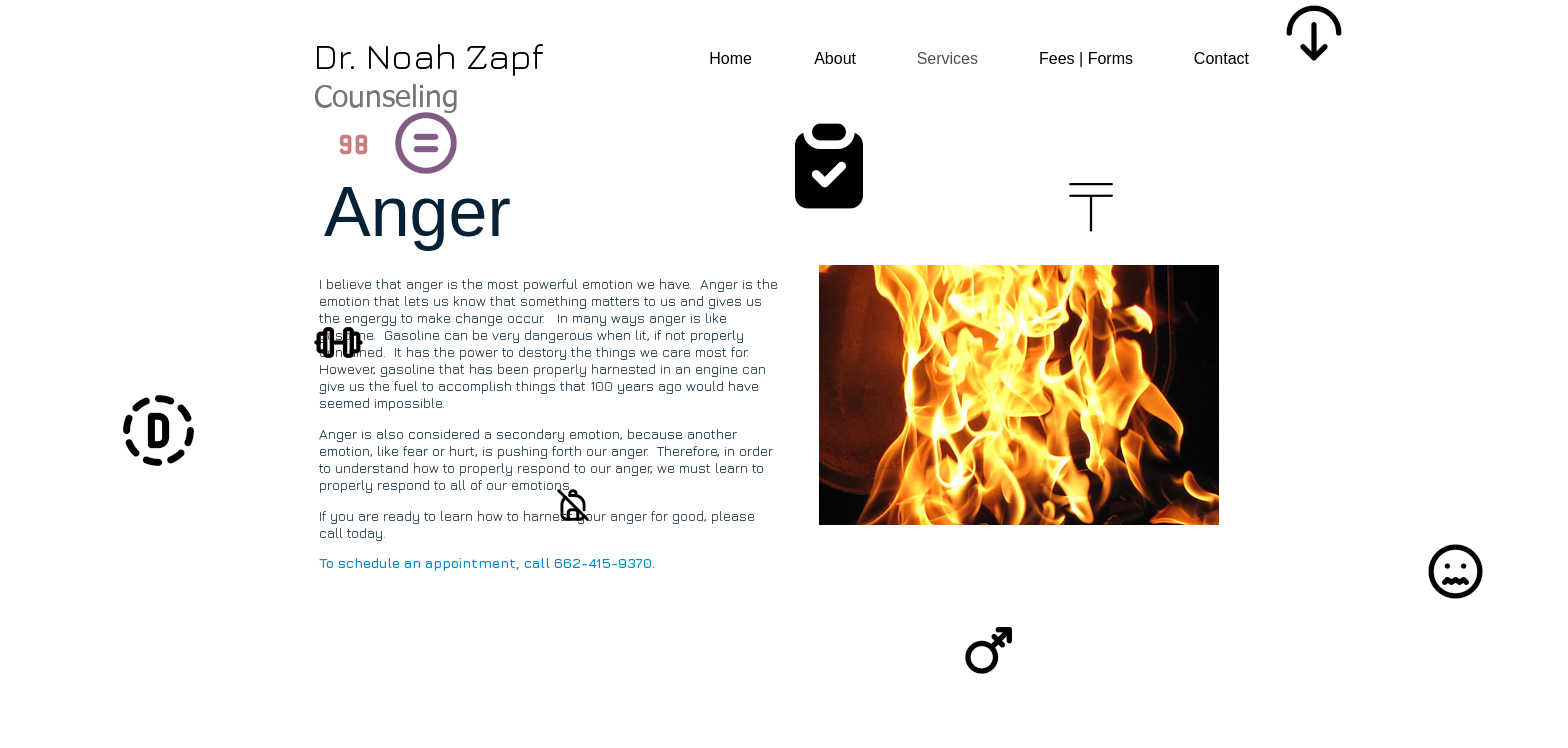  I want to click on no backpack allowed, so click(573, 505).